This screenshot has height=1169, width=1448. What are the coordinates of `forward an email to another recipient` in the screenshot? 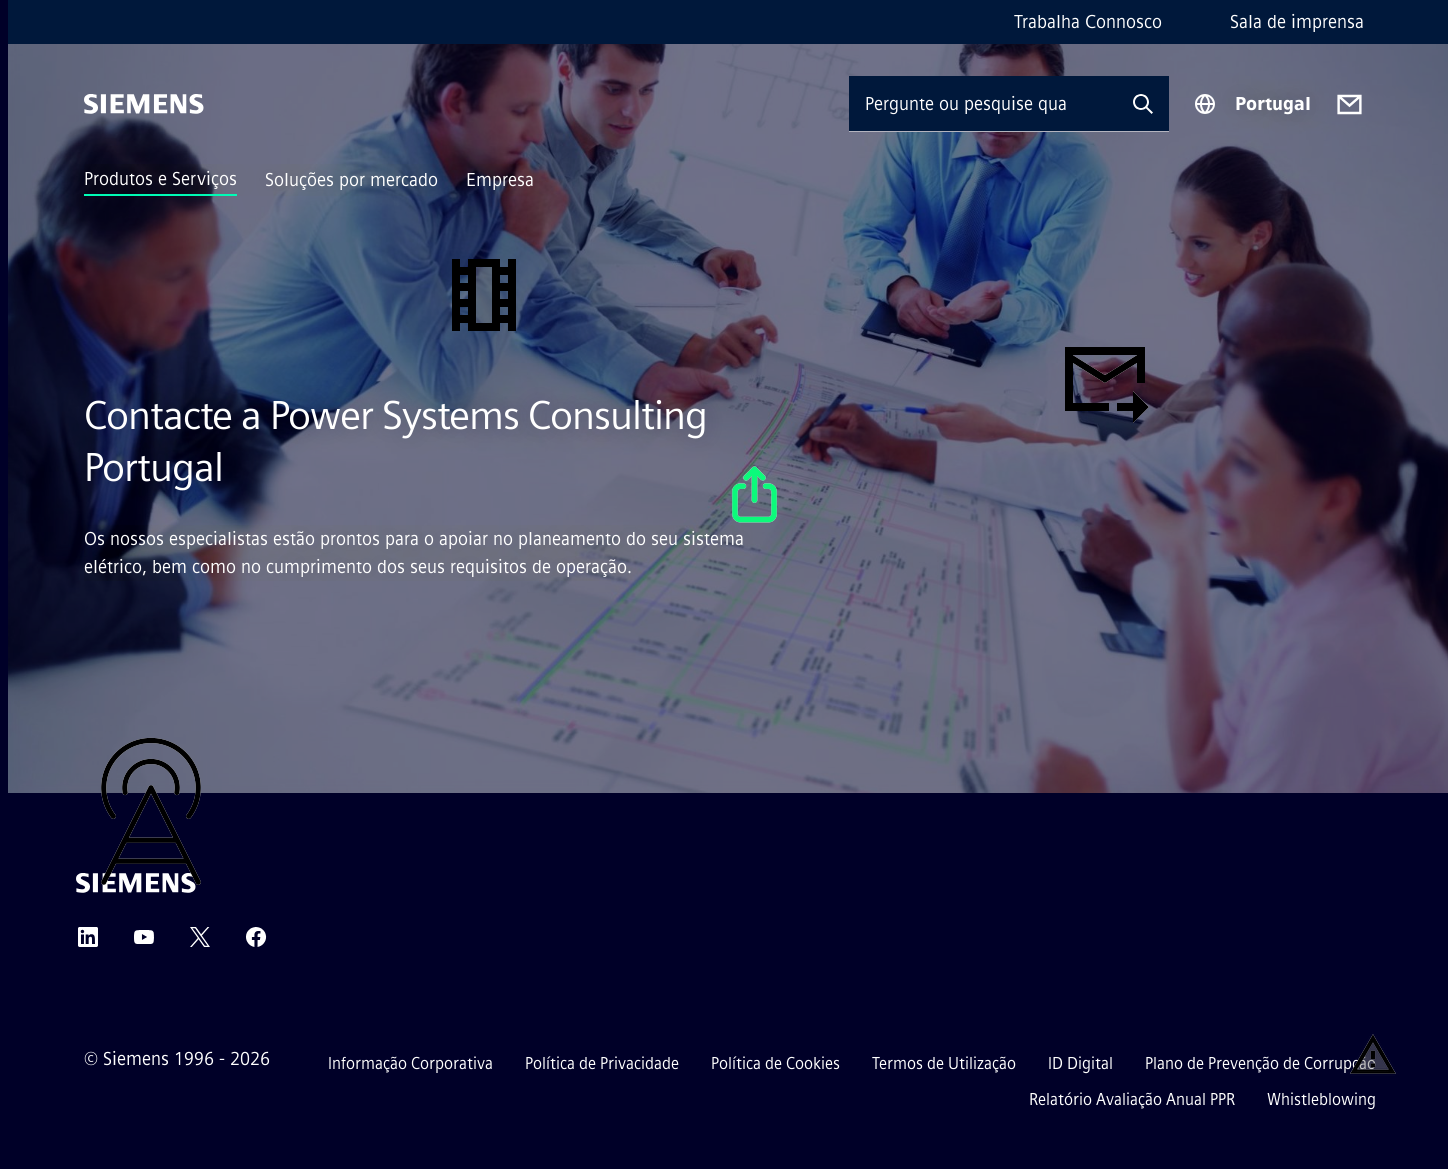 It's located at (1105, 379).